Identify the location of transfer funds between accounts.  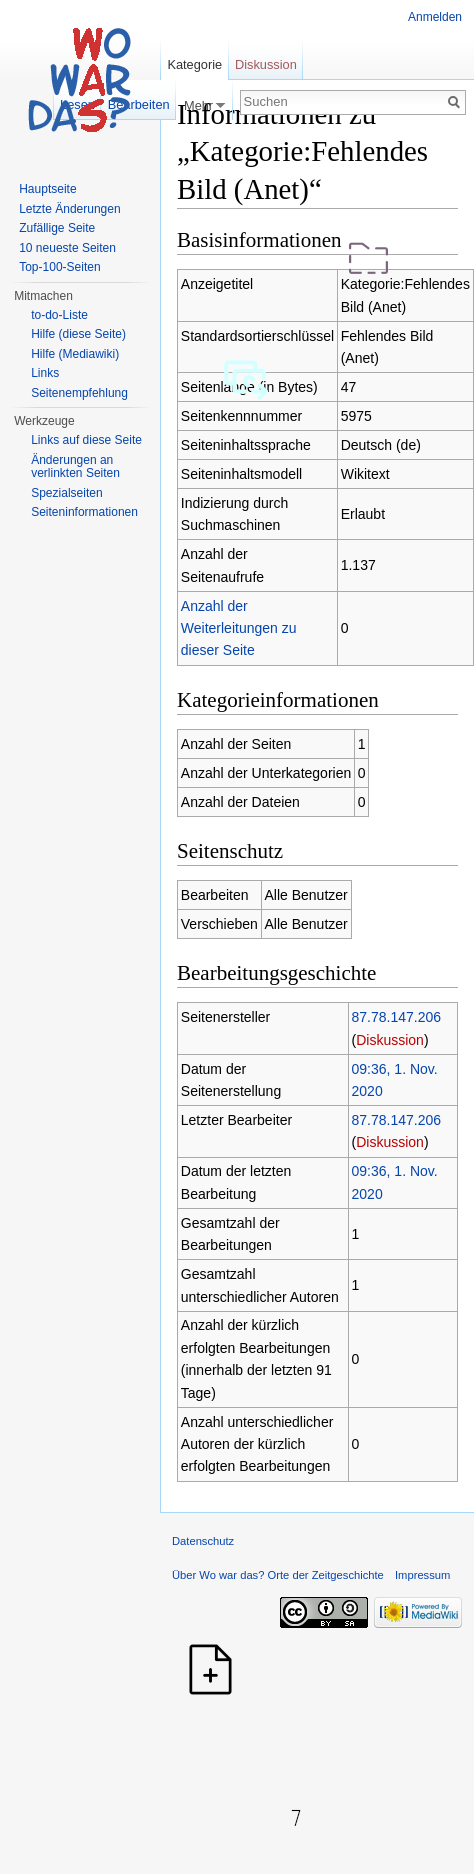
(245, 377).